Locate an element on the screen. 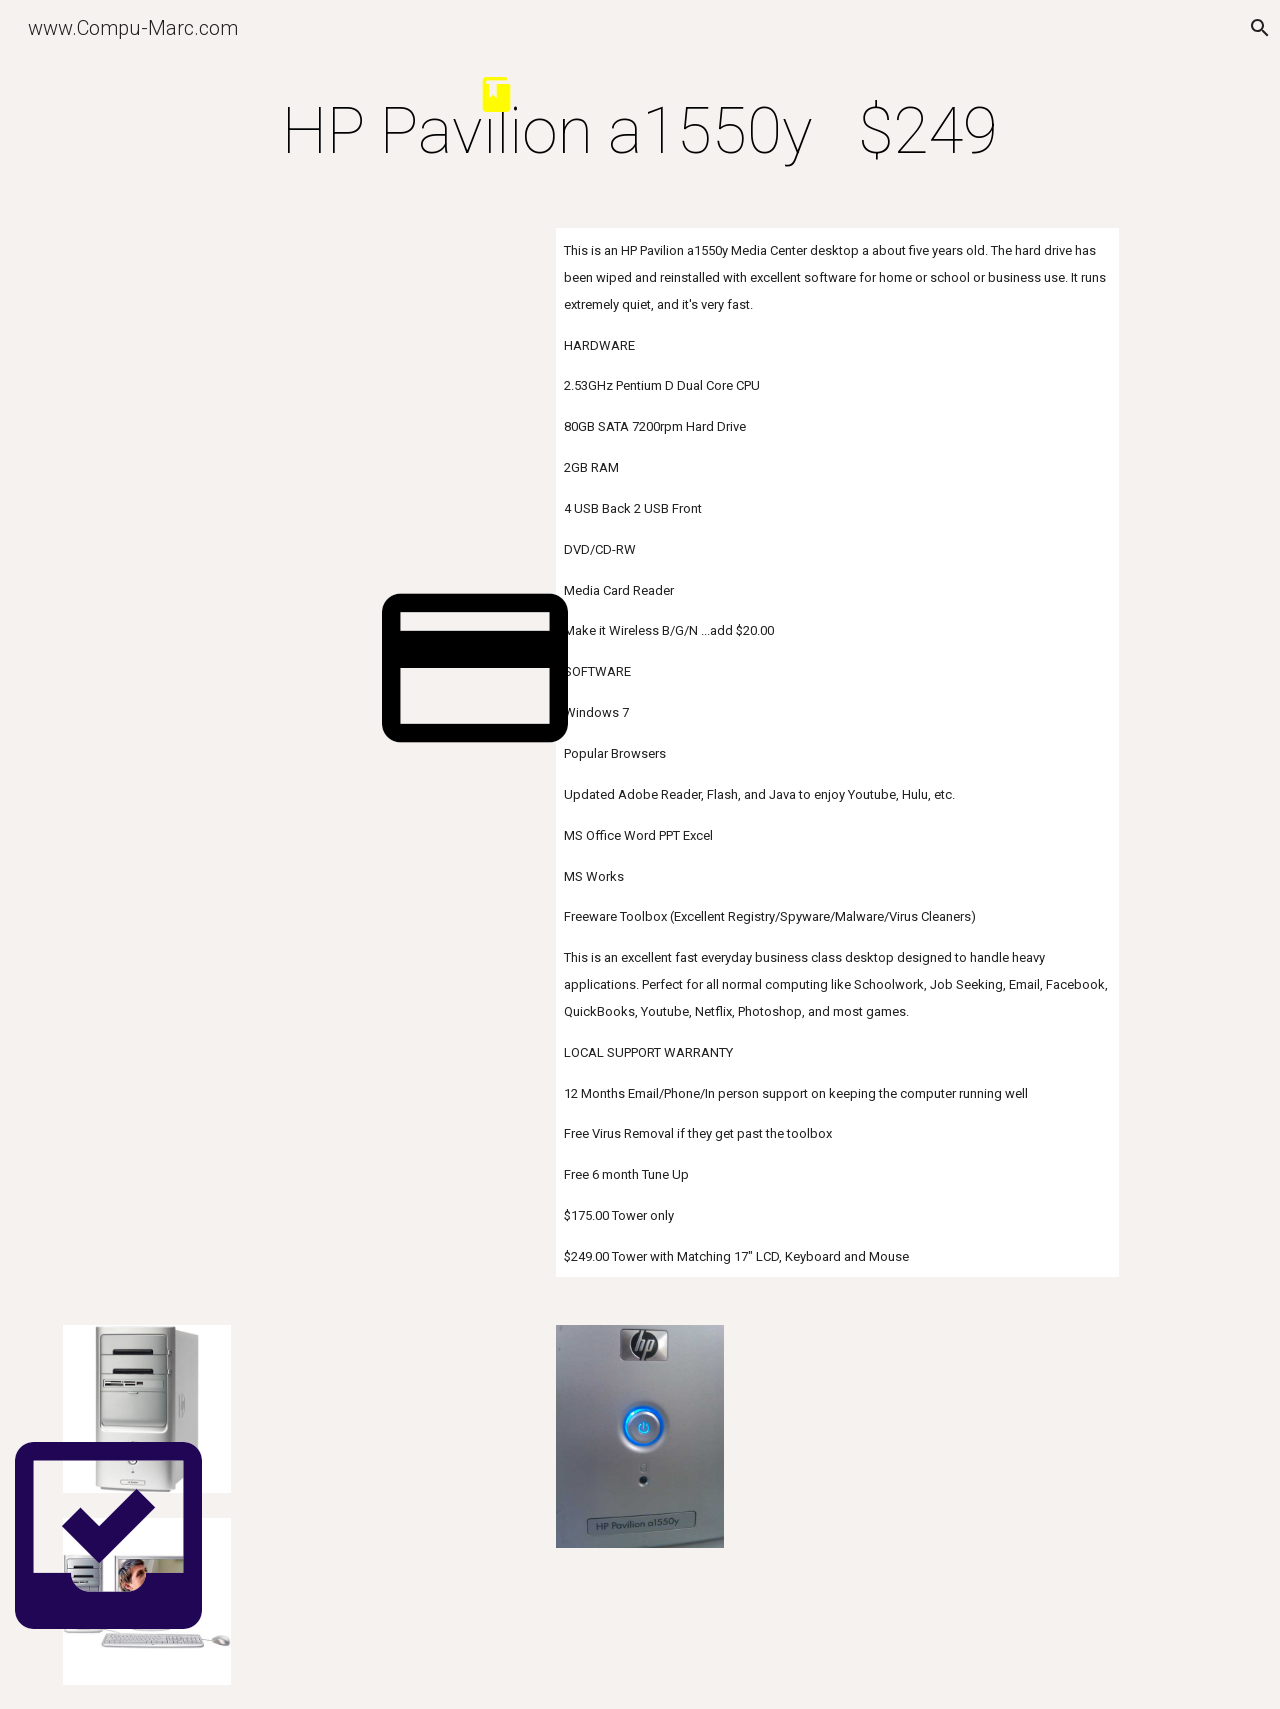 The image size is (1280, 1709). manage payment methods is located at coordinates (475, 668).